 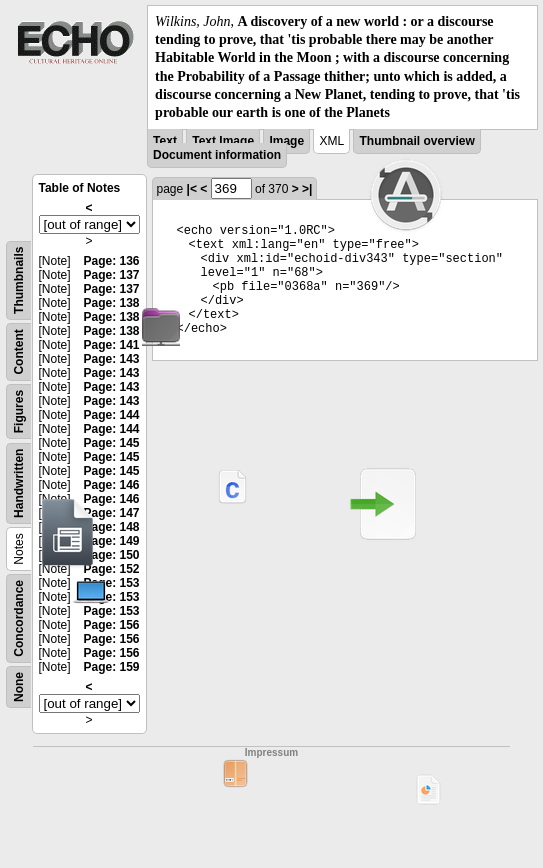 I want to click on open a presentation file, so click(x=428, y=789).